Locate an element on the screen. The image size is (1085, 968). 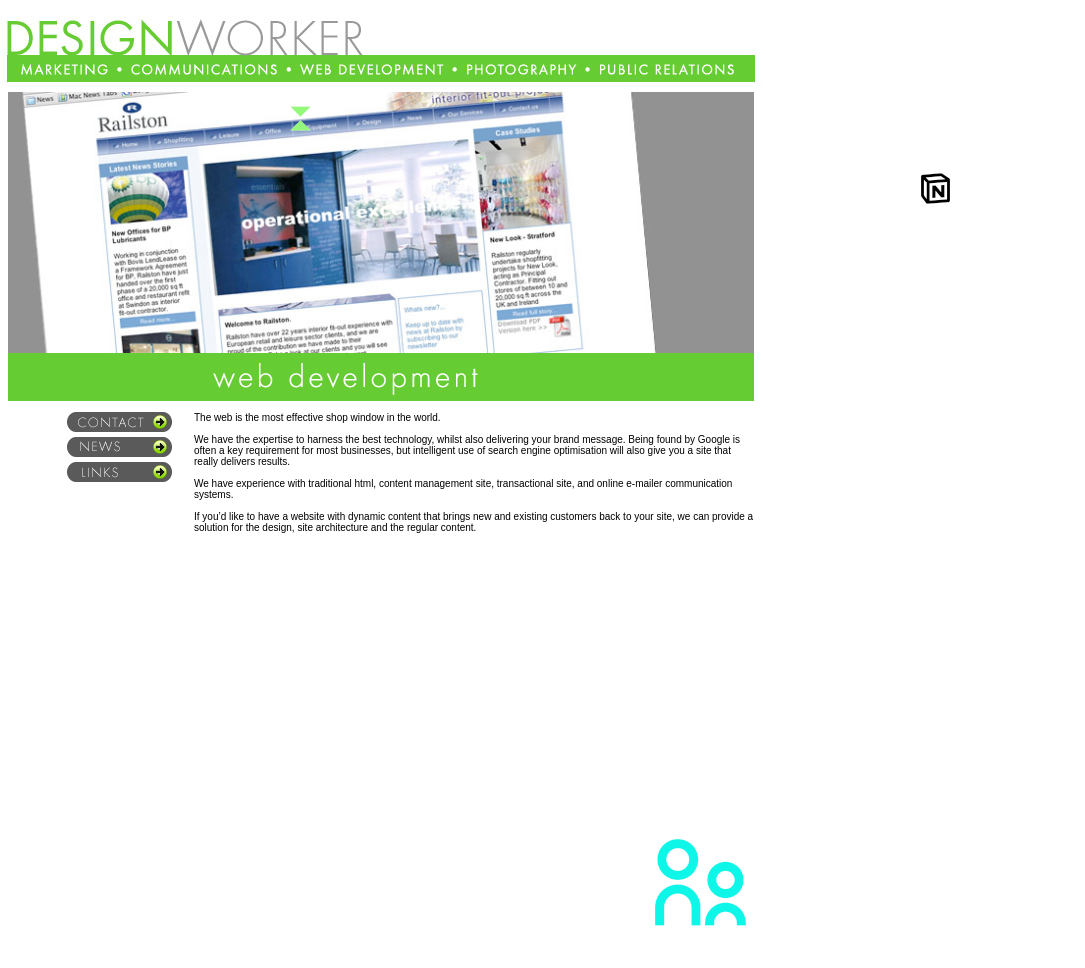
open Notion app is located at coordinates (935, 188).